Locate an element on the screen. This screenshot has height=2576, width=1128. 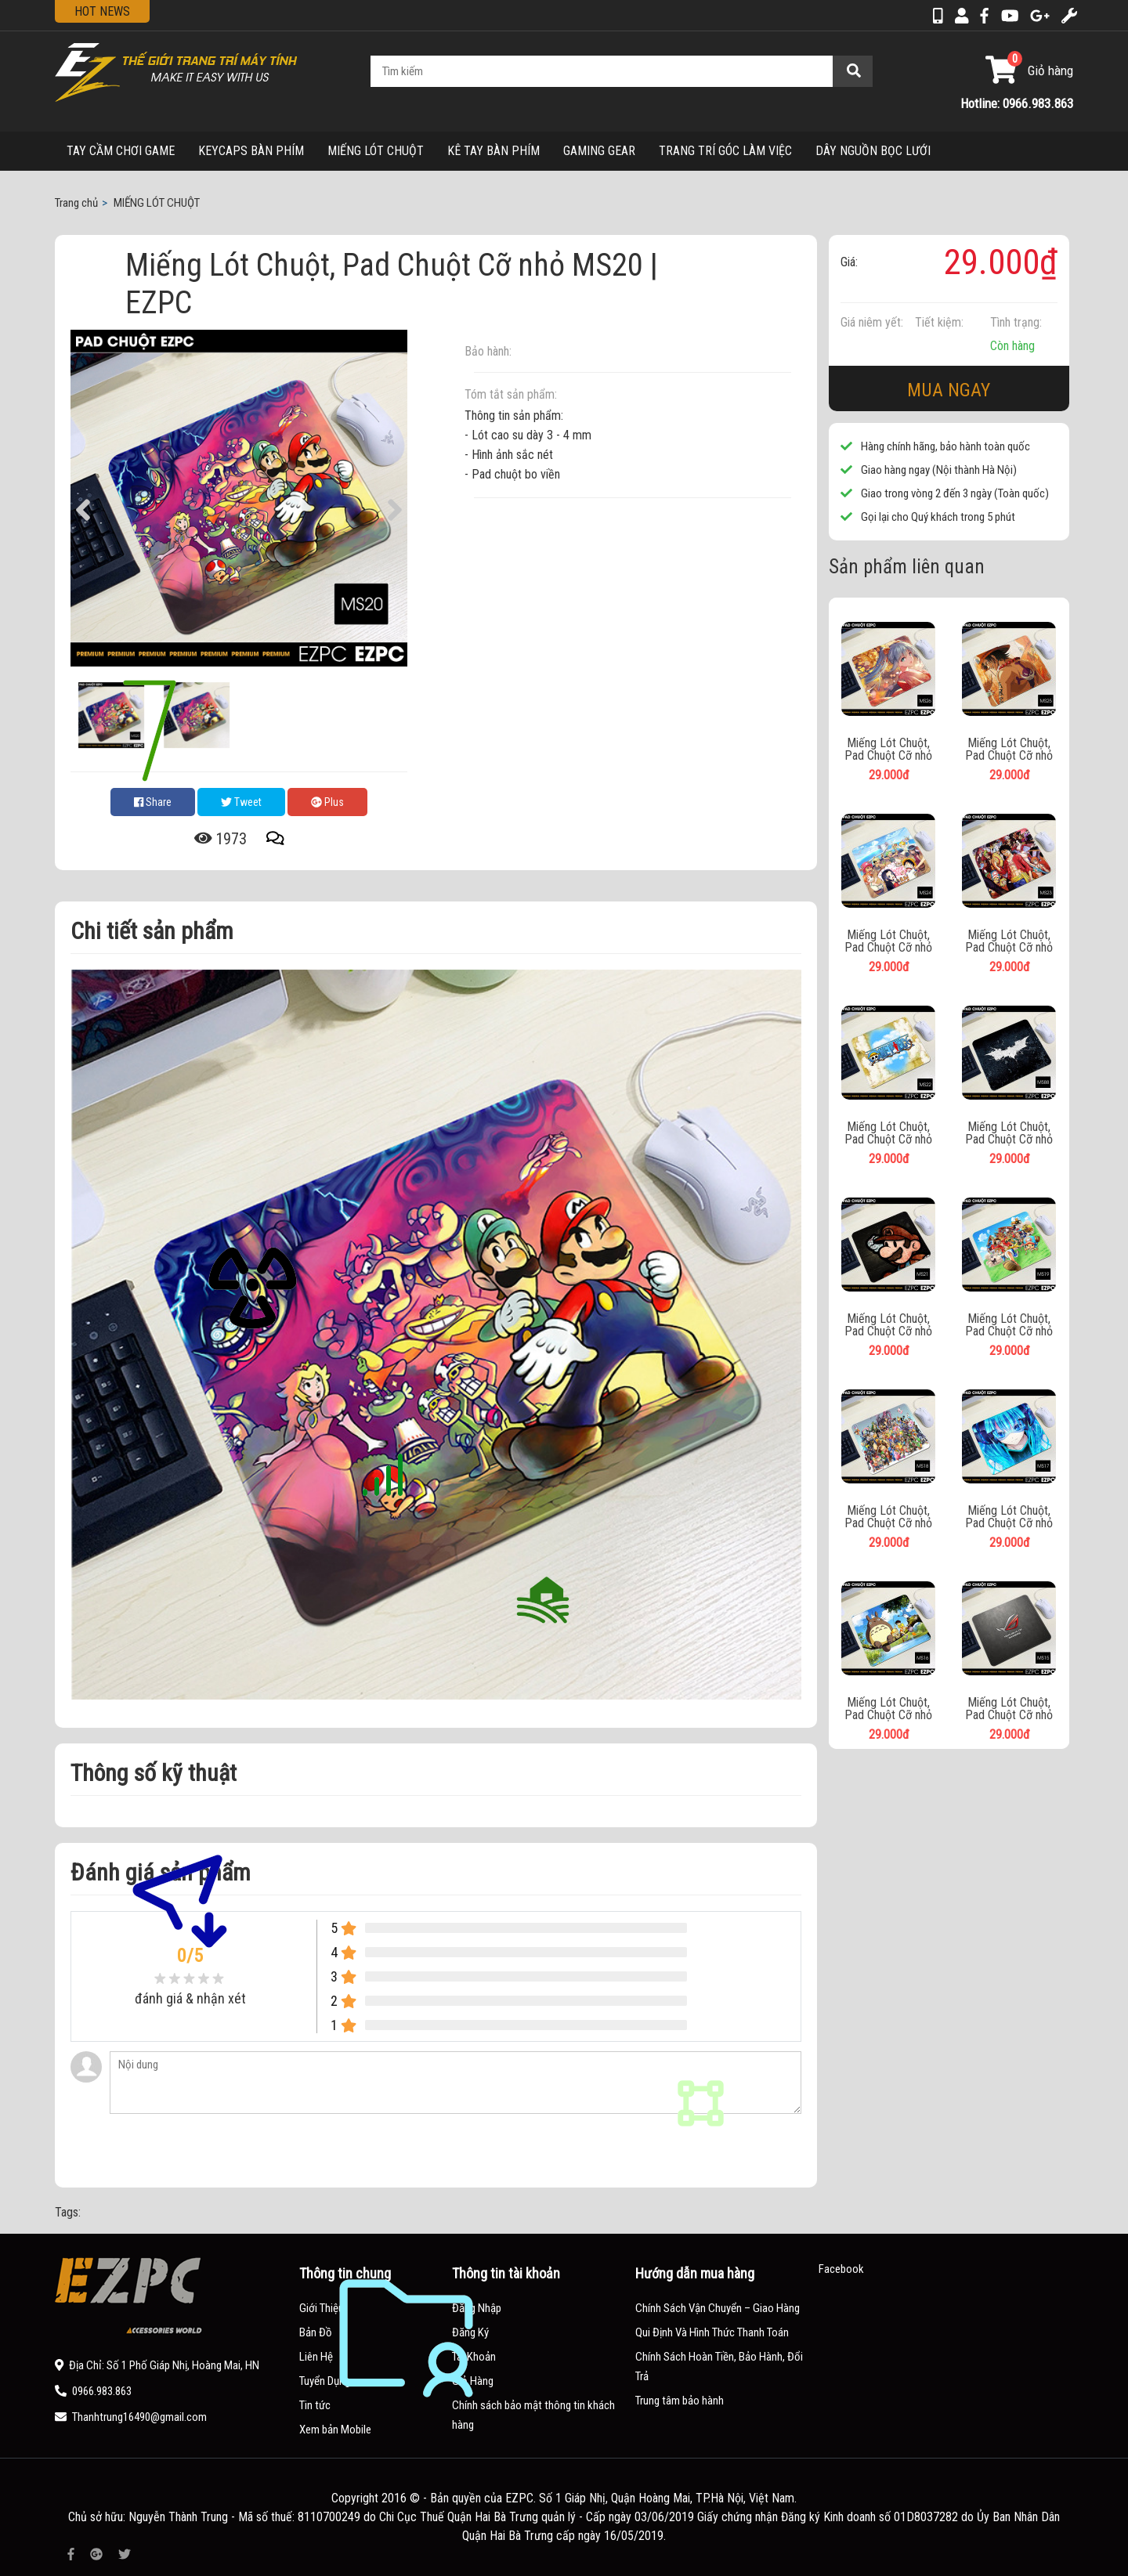
access farm or agricultural features is located at coordinates (543, 1601).